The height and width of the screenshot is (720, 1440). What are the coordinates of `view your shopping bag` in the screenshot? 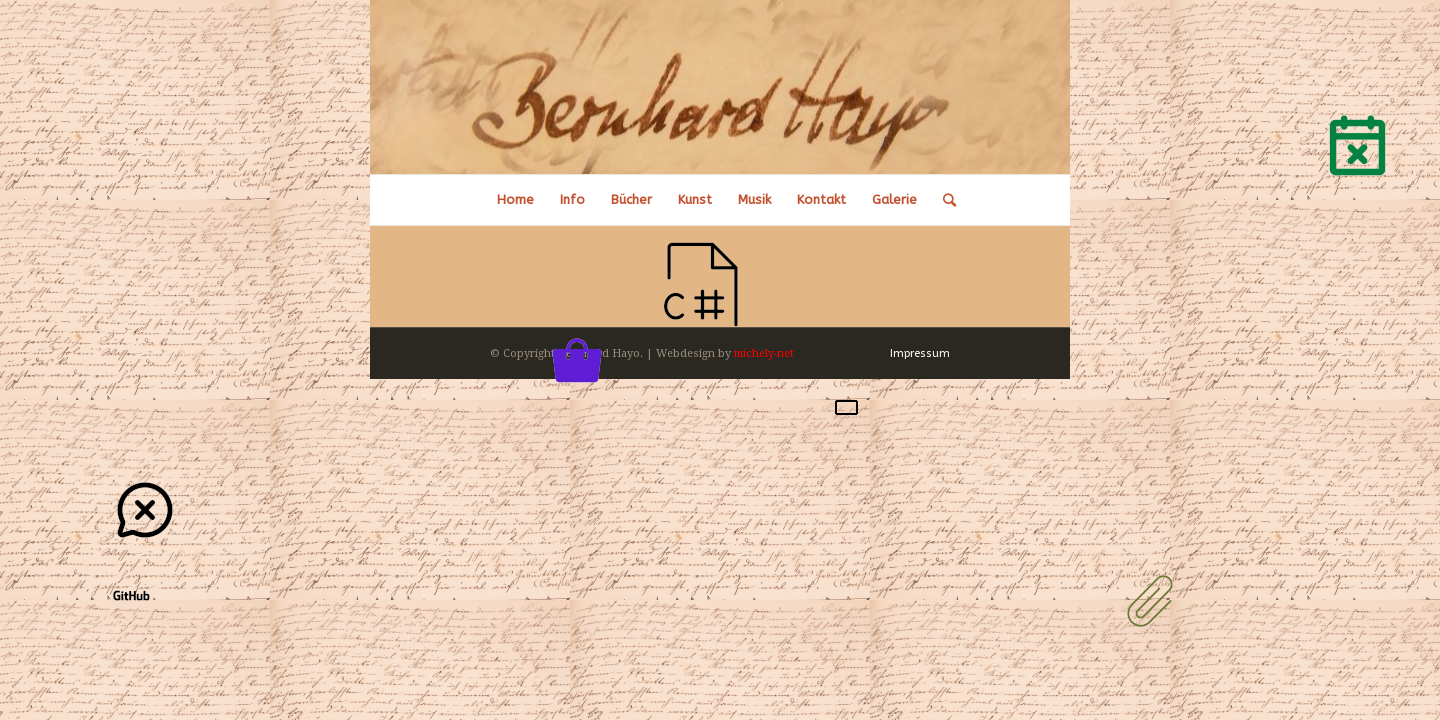 It's located at (577, 363).